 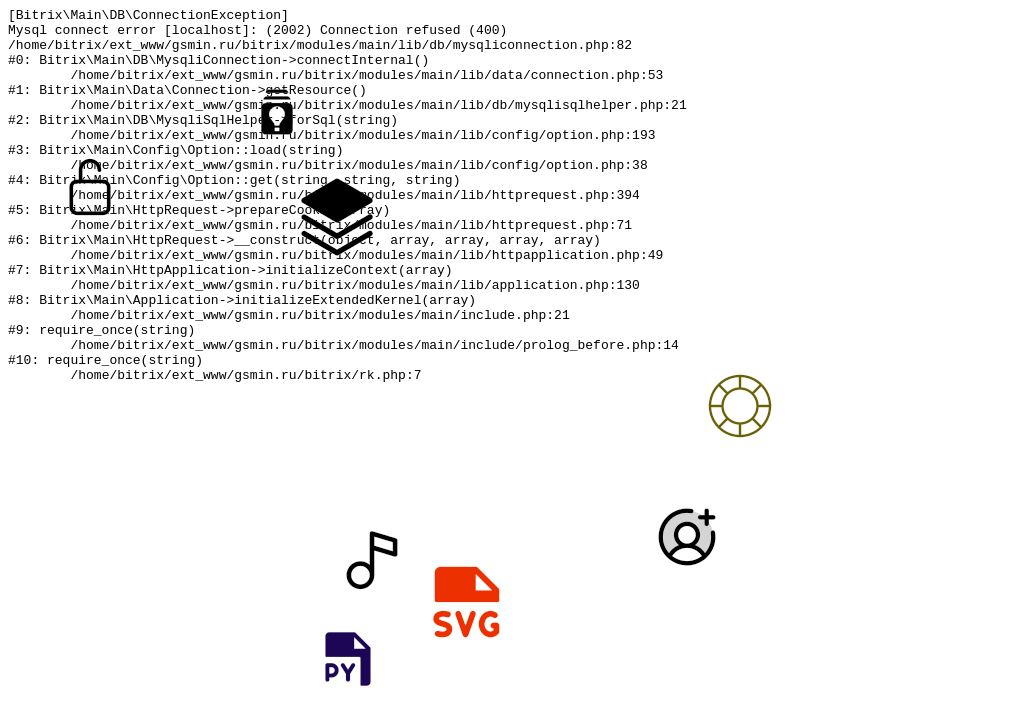 I want to click on an SVG file type indicator, so click(x=467, y=605).